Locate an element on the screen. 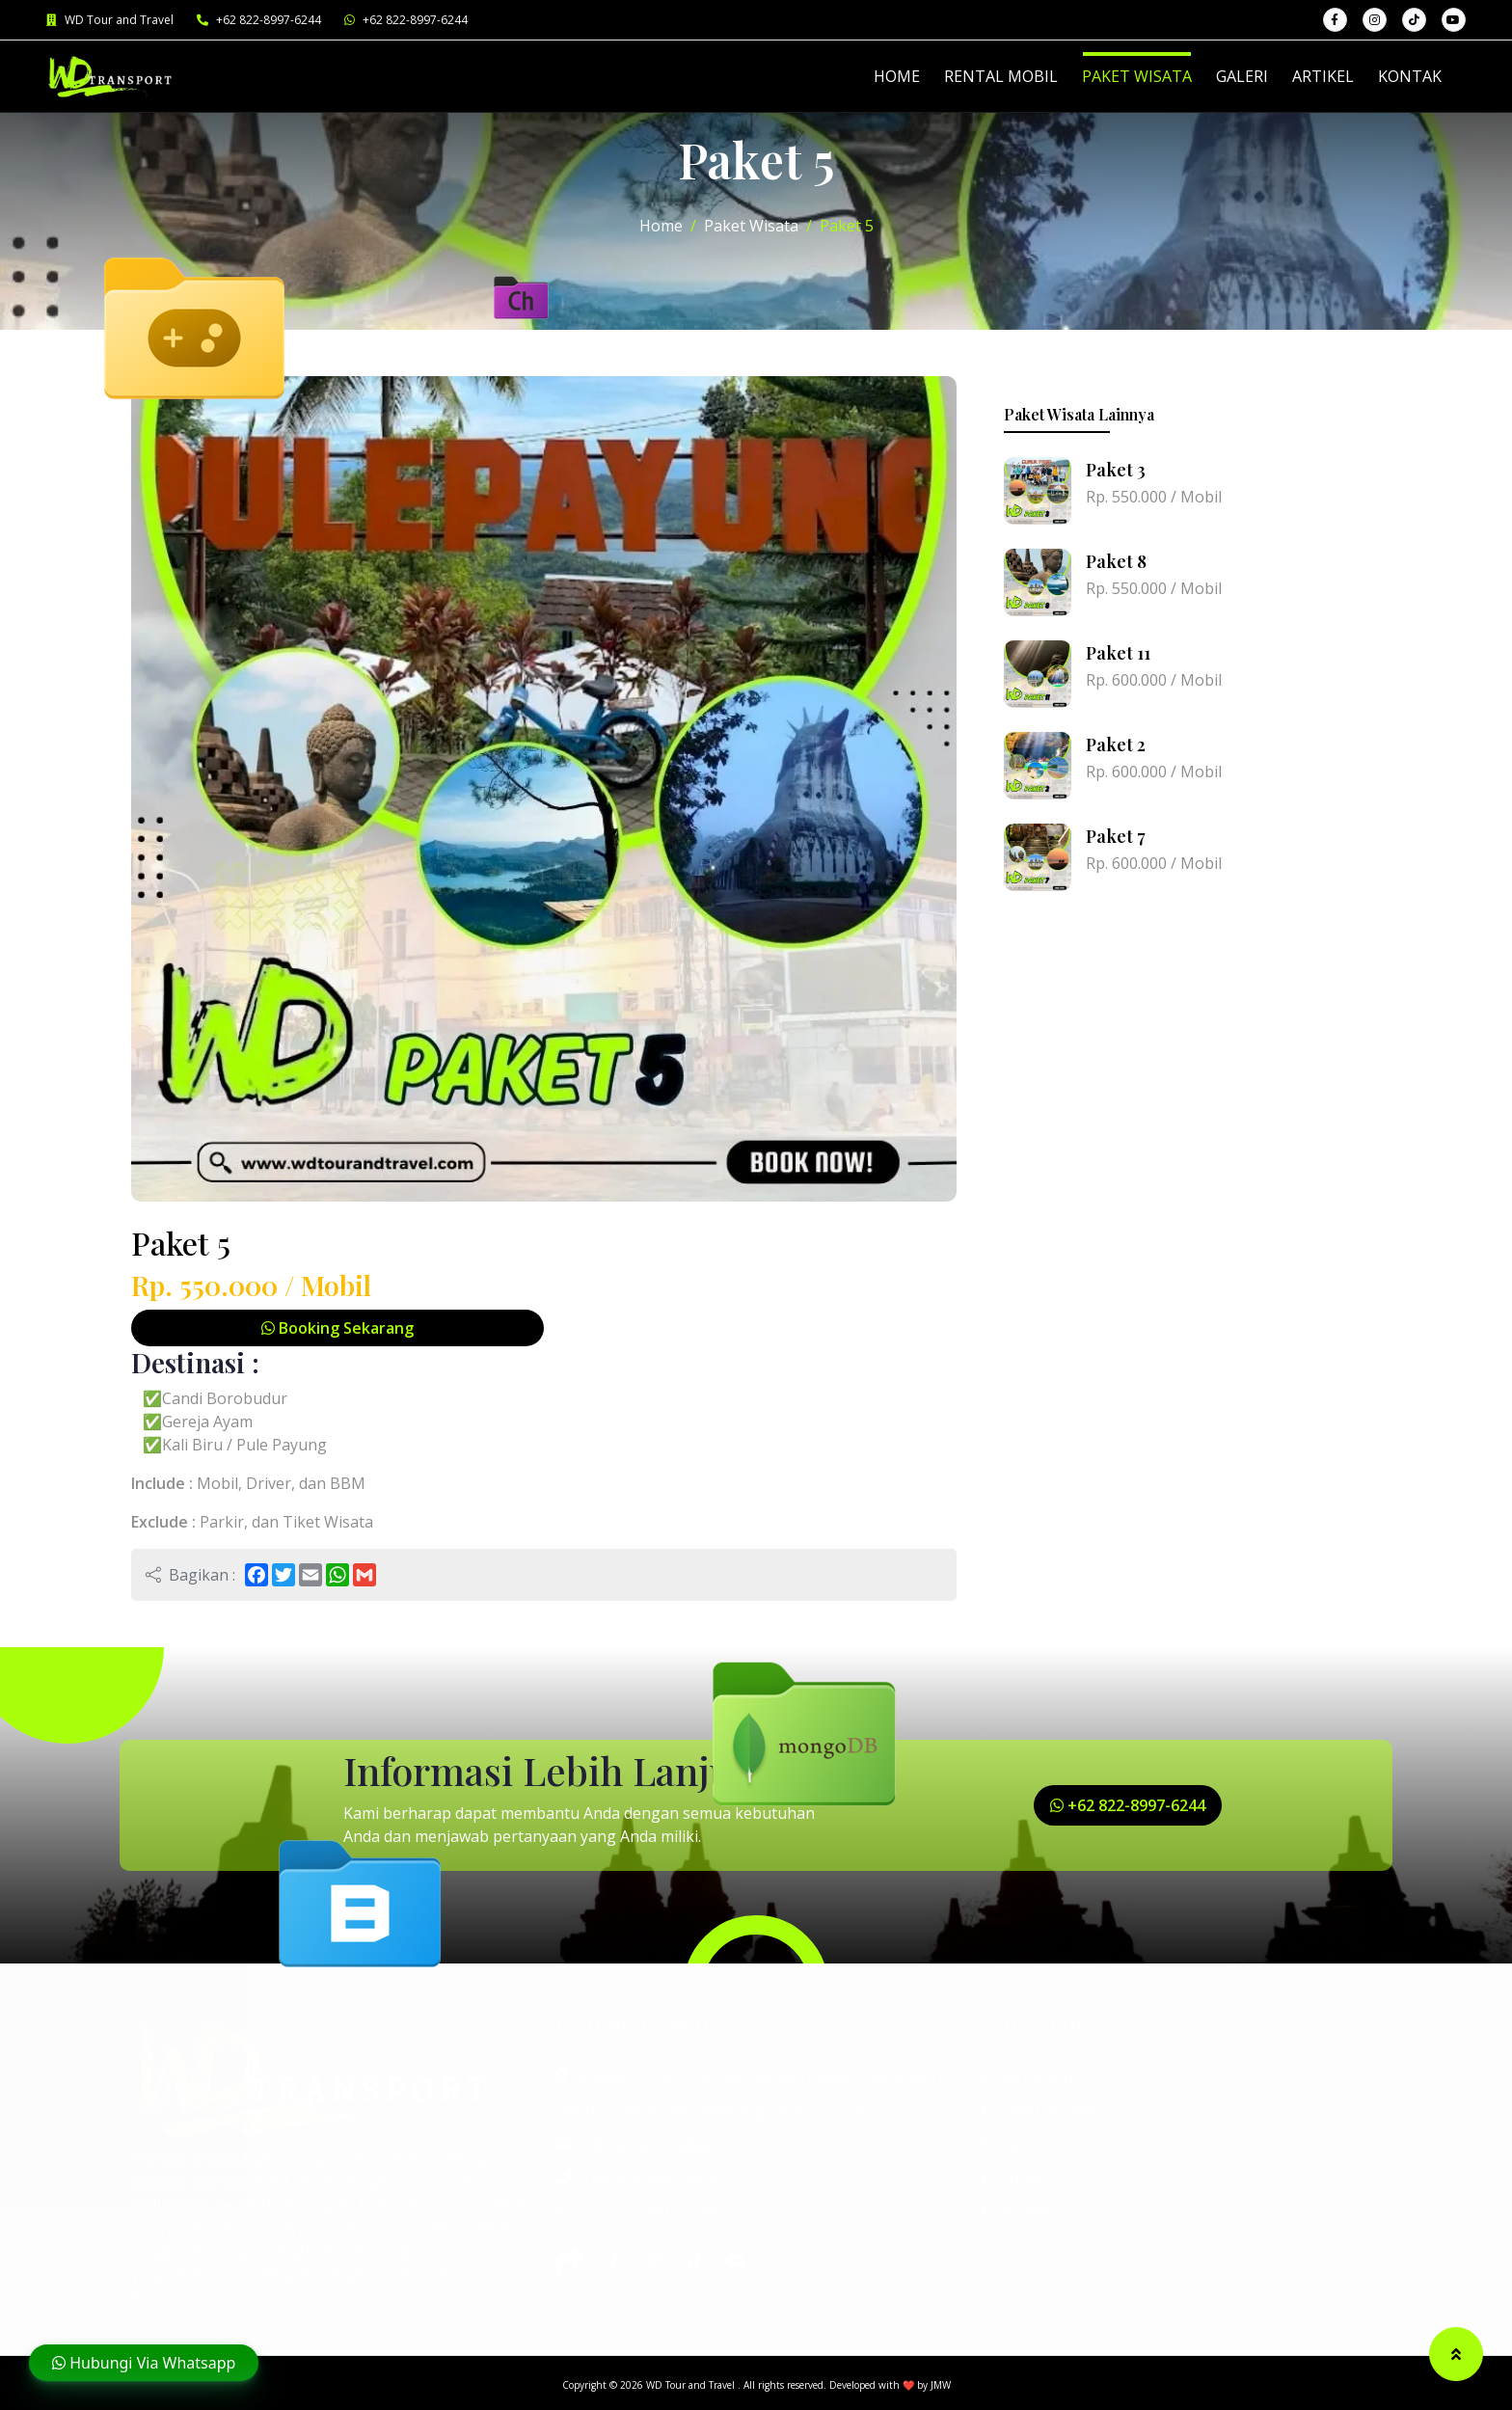  open folder containing MongoDB database files is located at coordinates (803, 1739).